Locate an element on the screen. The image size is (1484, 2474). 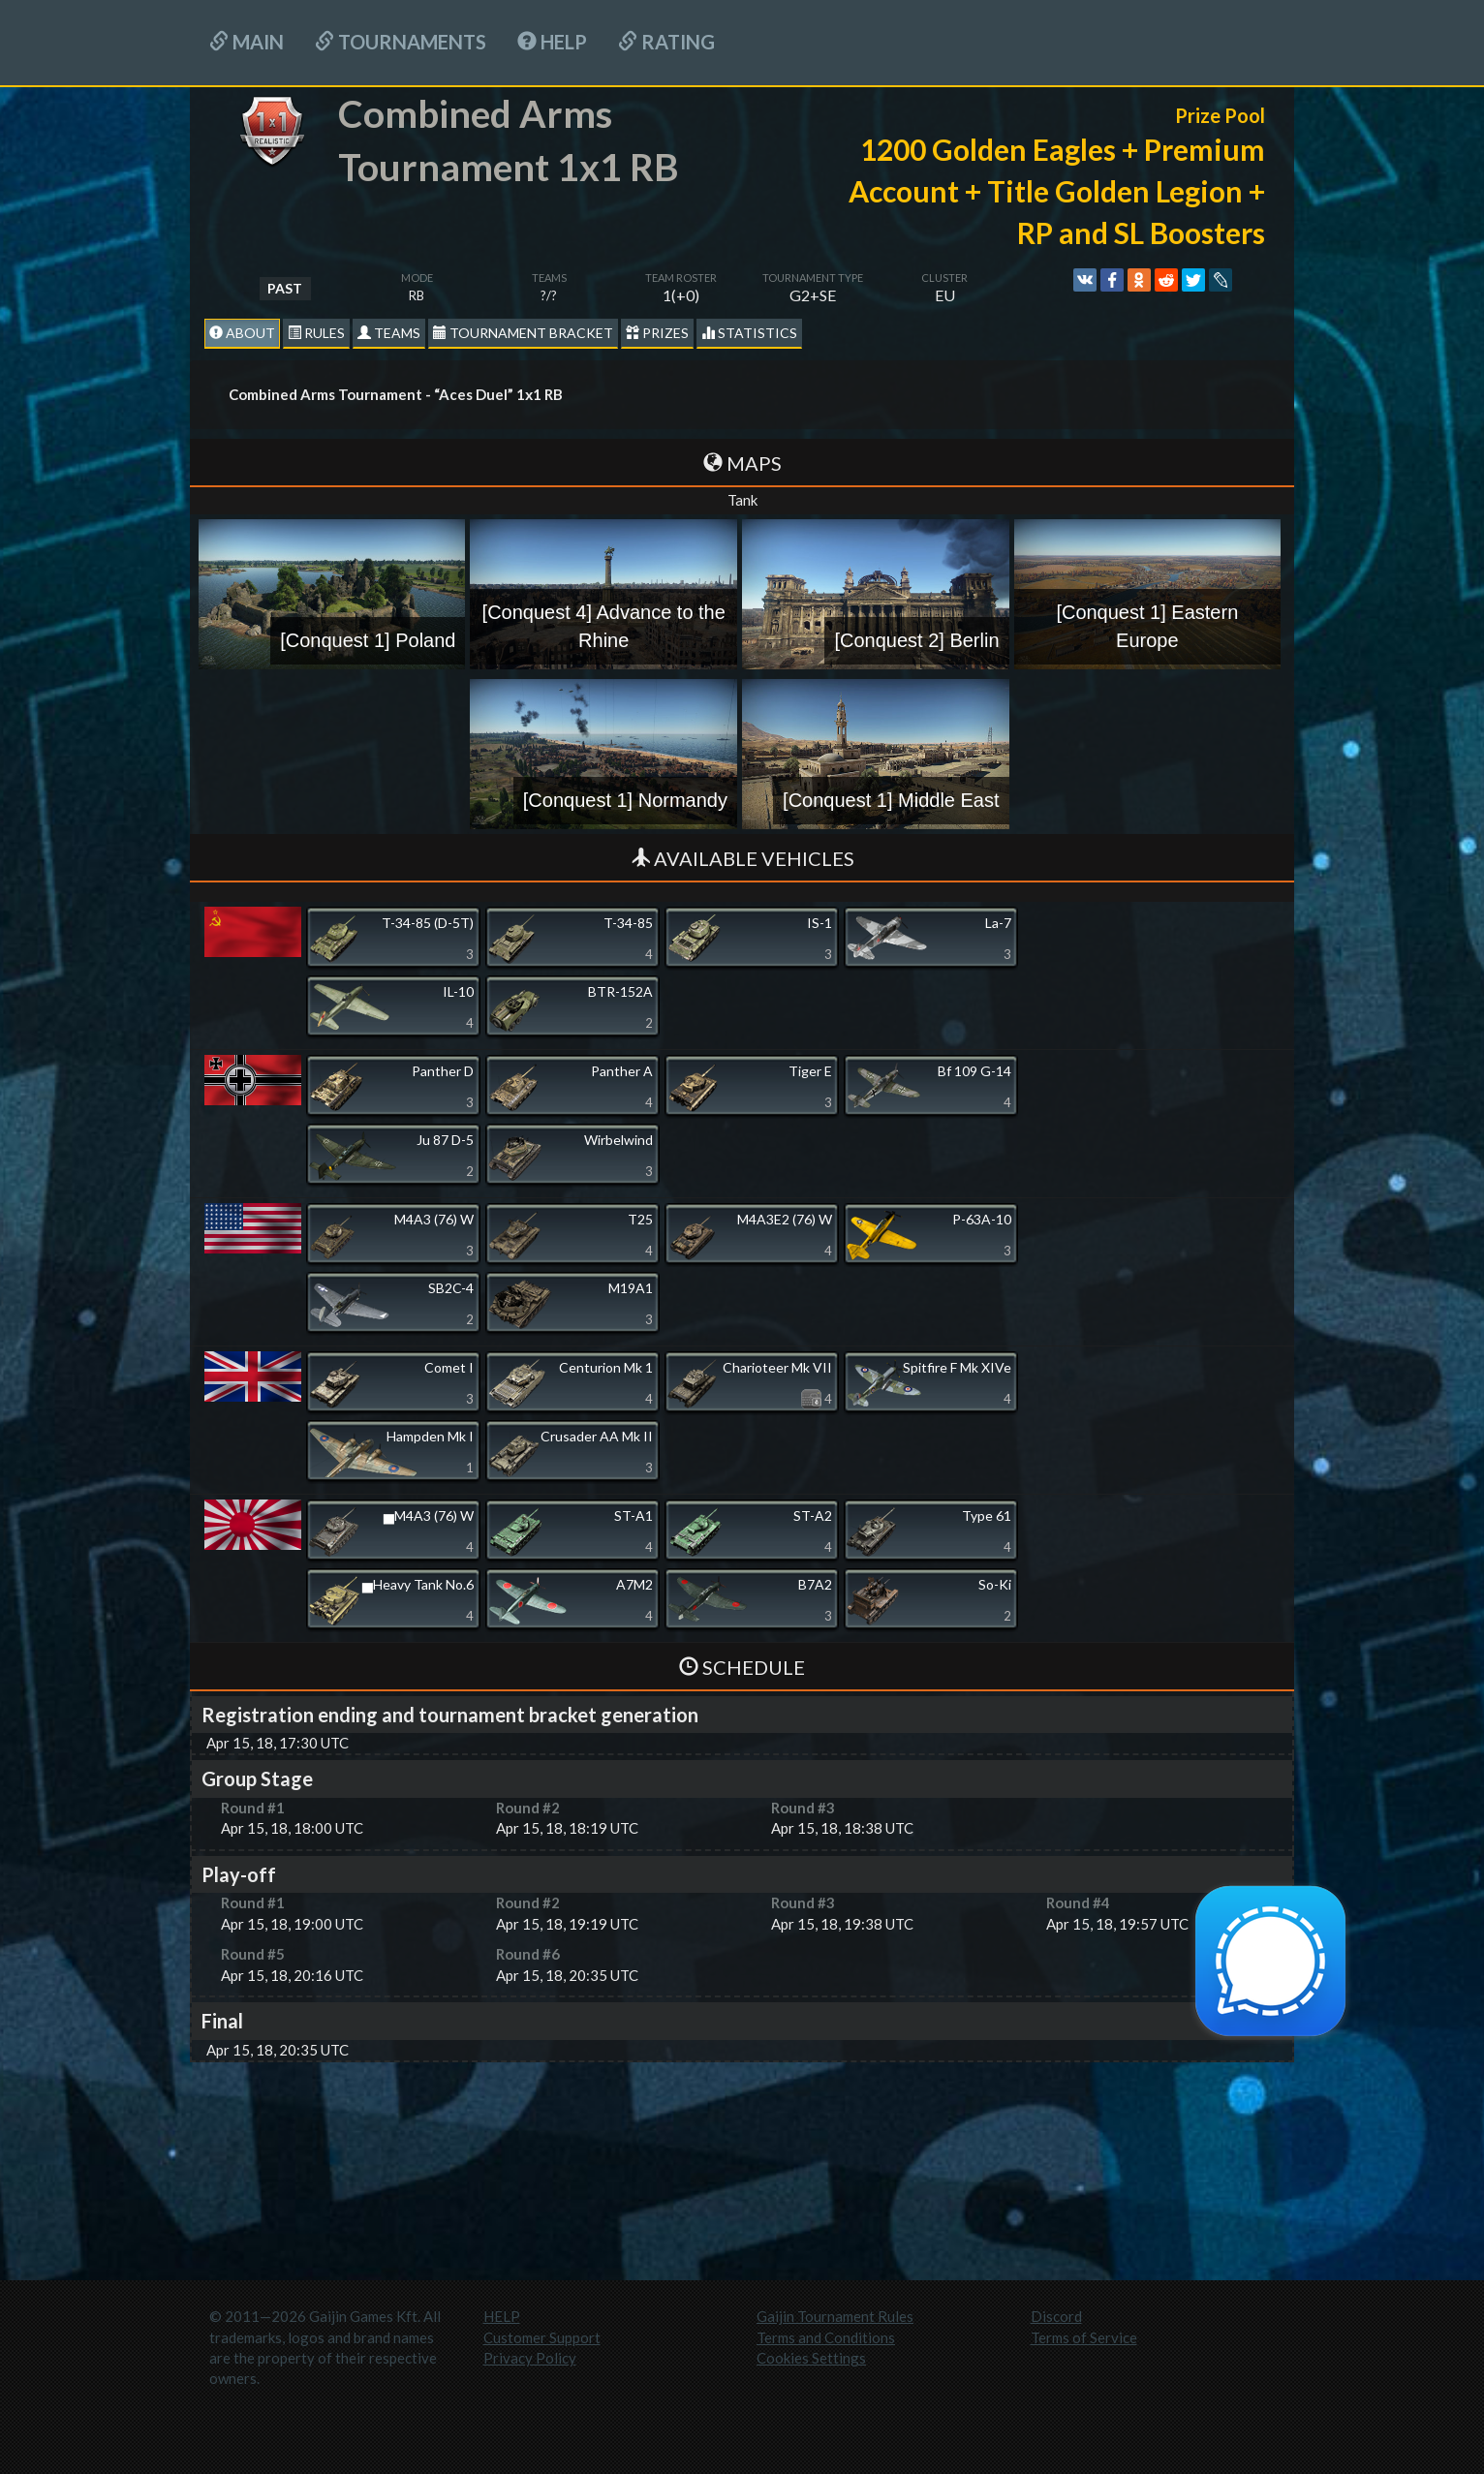
open Signal messenger is located at coordinates (1270, 1961).